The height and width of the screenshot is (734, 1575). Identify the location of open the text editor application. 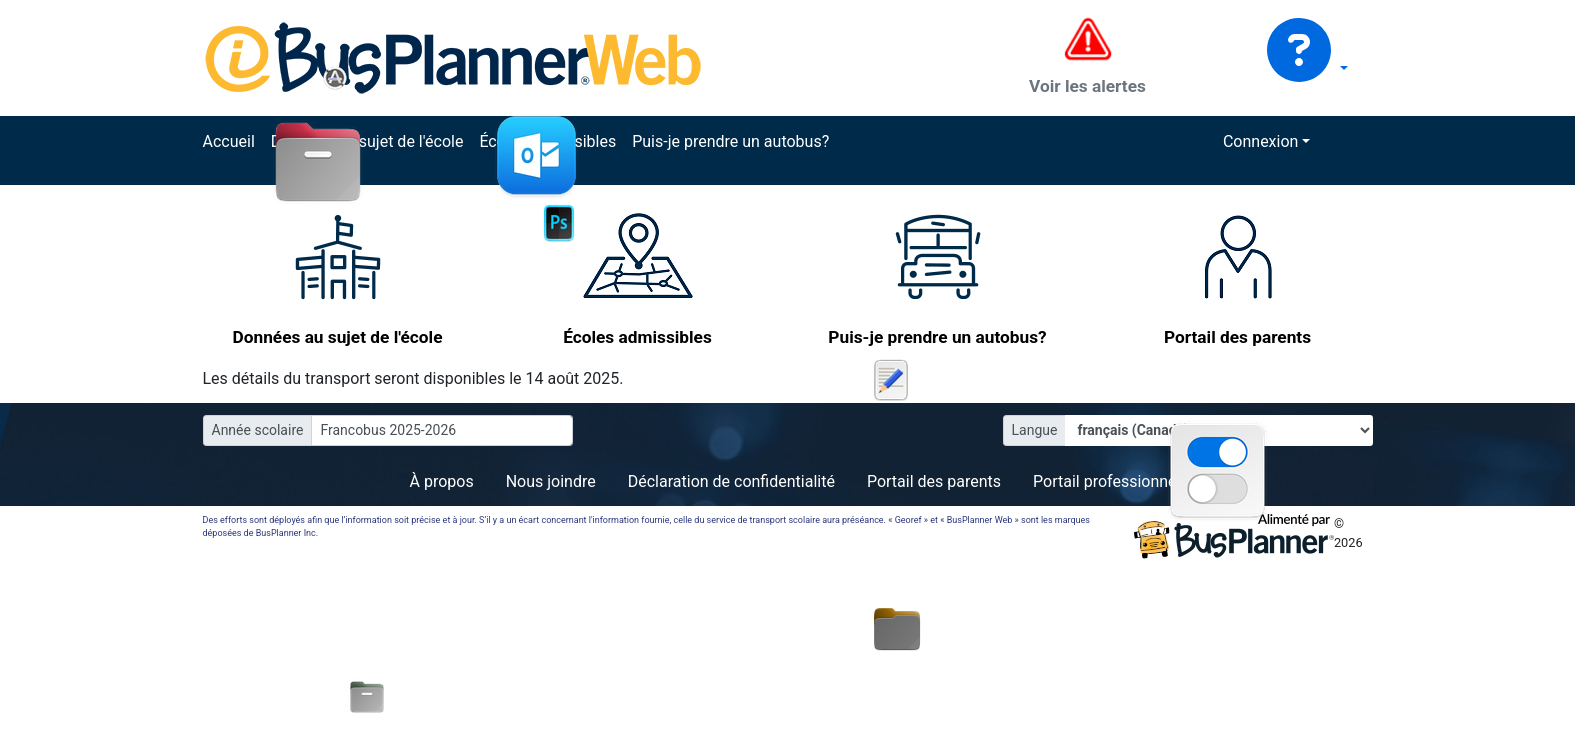
(891, 380).